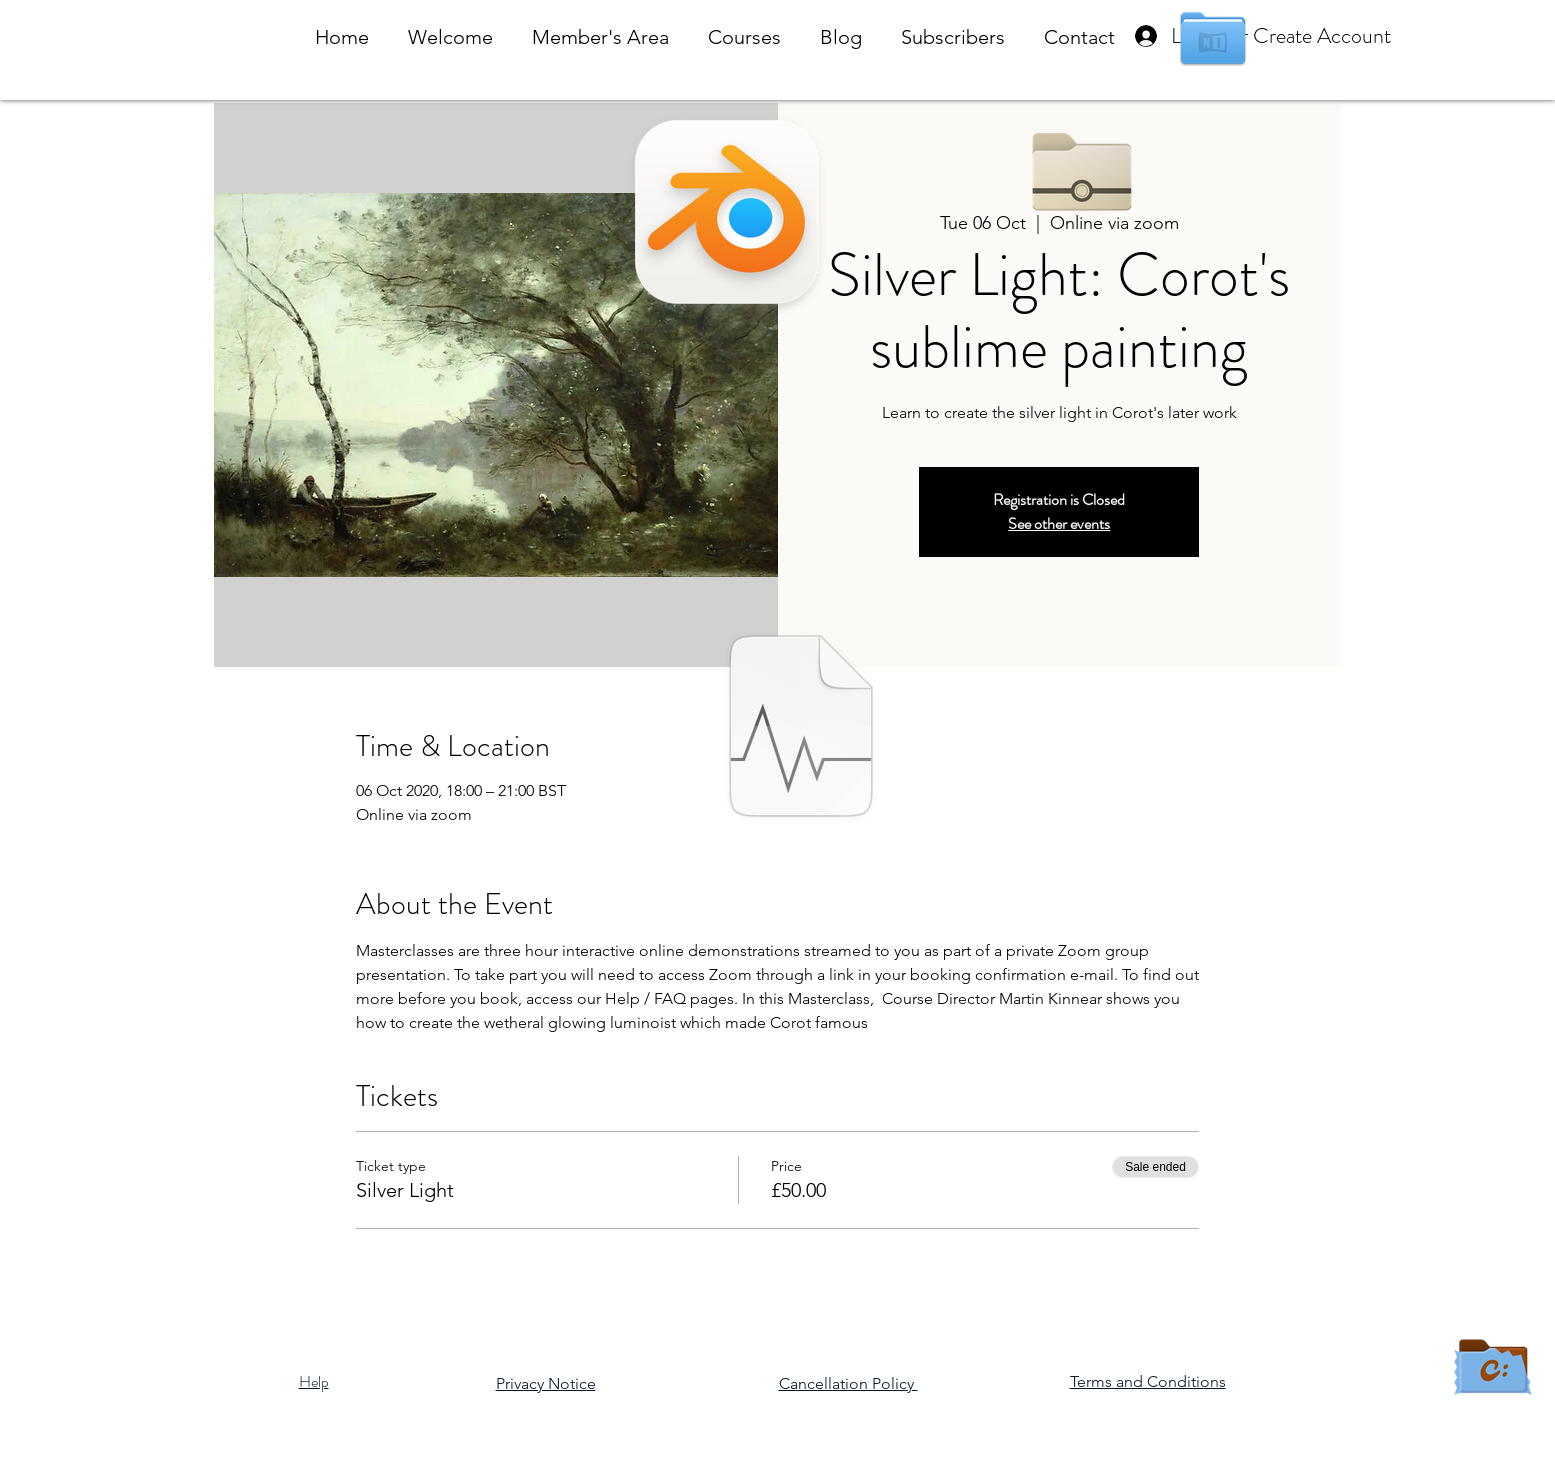 This screenshot has width=1555, height=1463. I want to click on folder containing pokémon game files or assets, so click(1081, 174).